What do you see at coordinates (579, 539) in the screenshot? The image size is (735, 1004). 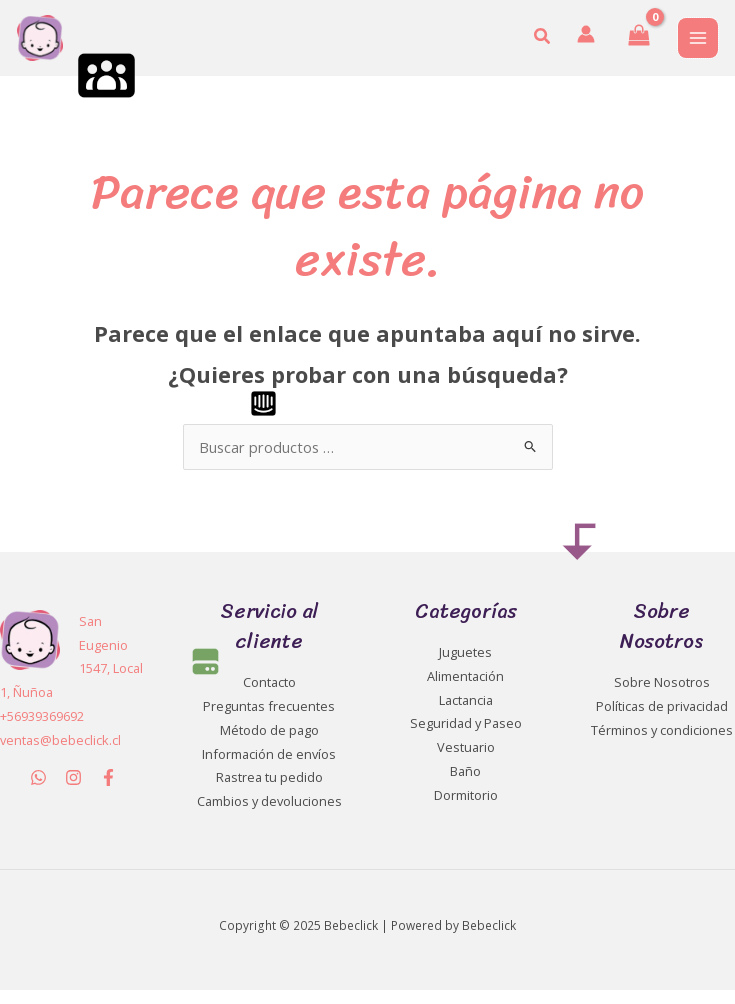 I see `navigate back and down in a menu hierarchy` at bounding box center [579, 539].